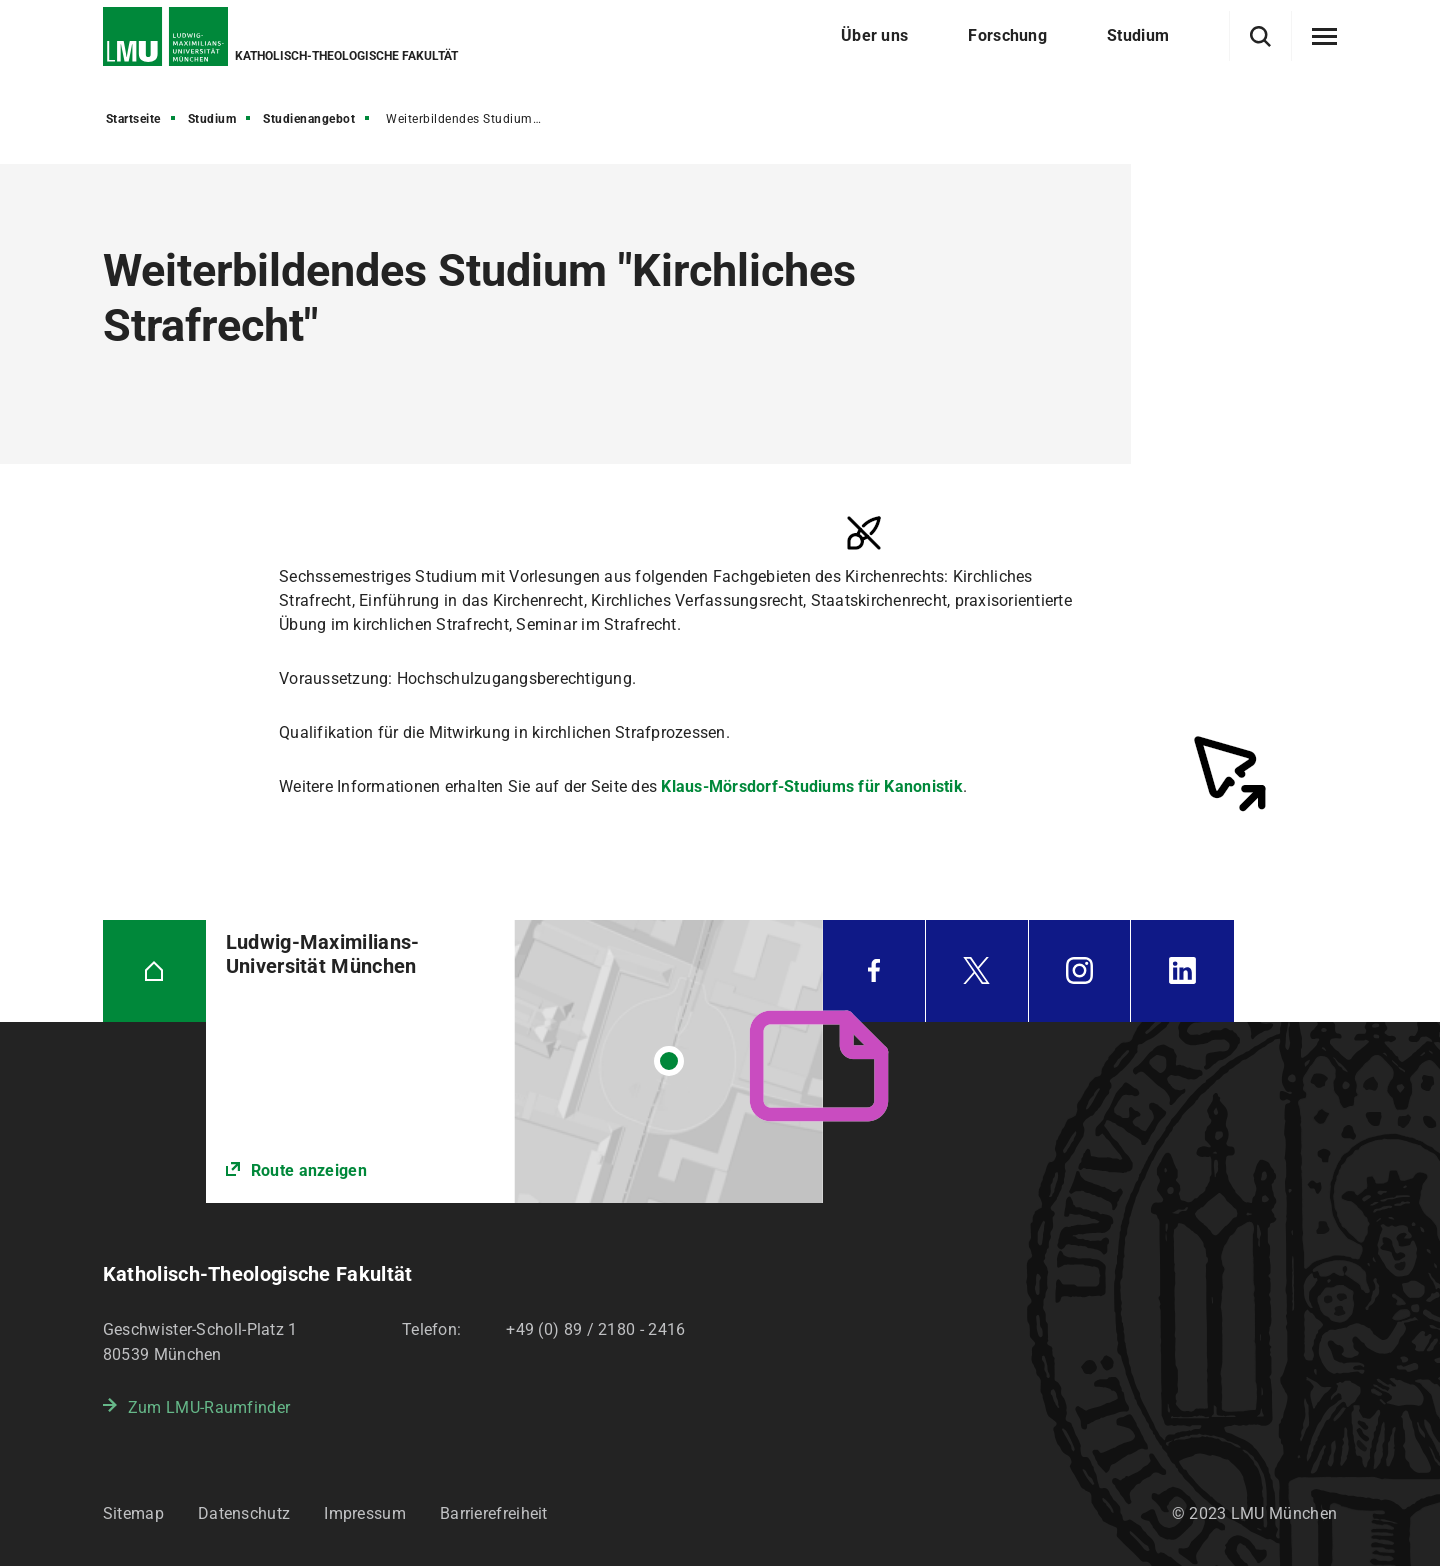 Image resolution: width=1440 pixels, height=1566 pixels. What do you see at coordinates (819, 1066) in the screenshot?
I see `view document in landscape orientation` at bounding box center [819, 1066].